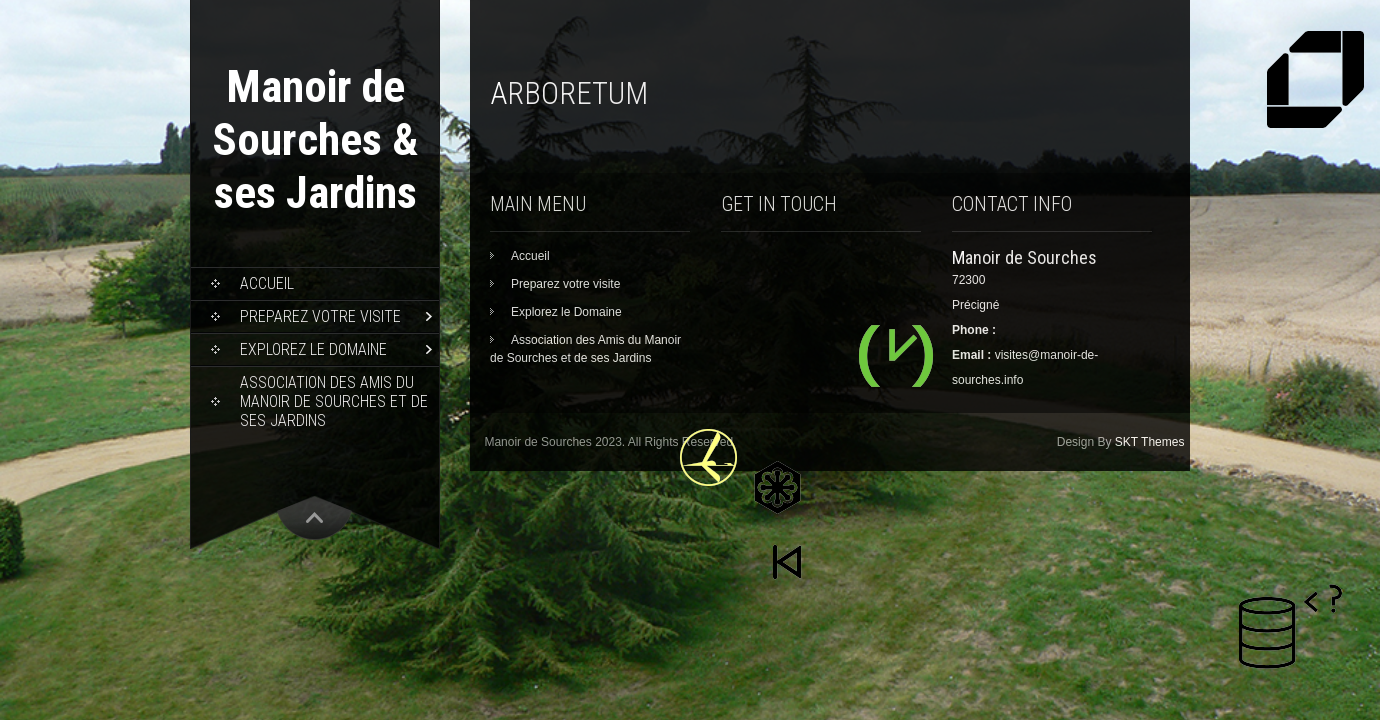 The image size is (1380, 720). What do you see at coordinates (786, 562) in the screenshot?
I see `skip to previous track` at bounding box center [786, 562].